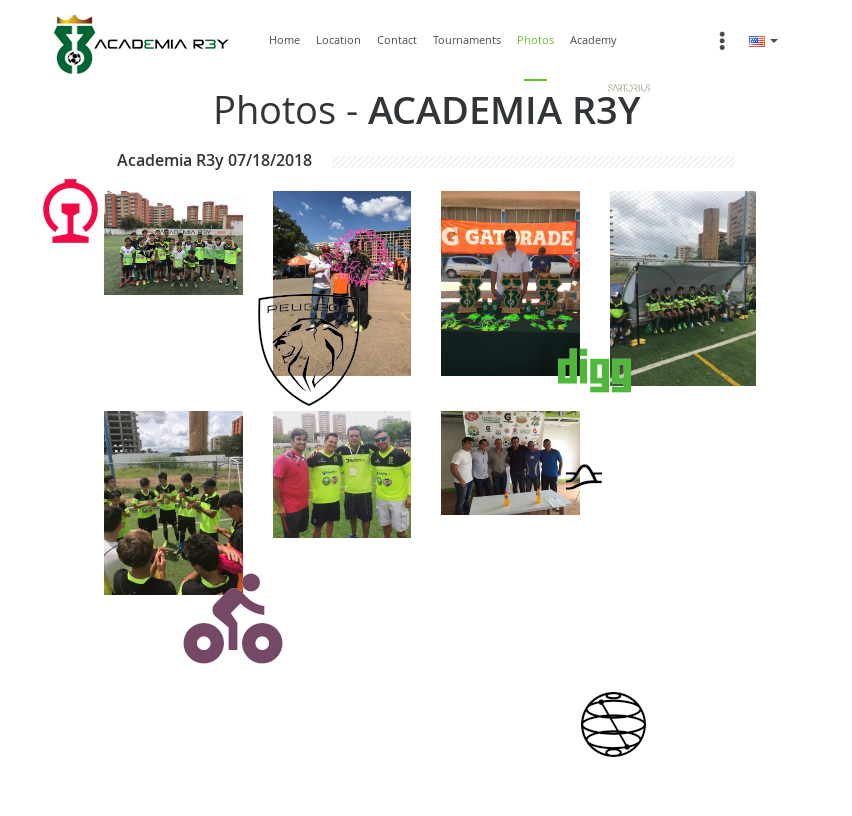  What do you see at coordinates (147, 251) in the screenshot?
I see `virgin atlantic airline logo` at bounding box center [147, 251].